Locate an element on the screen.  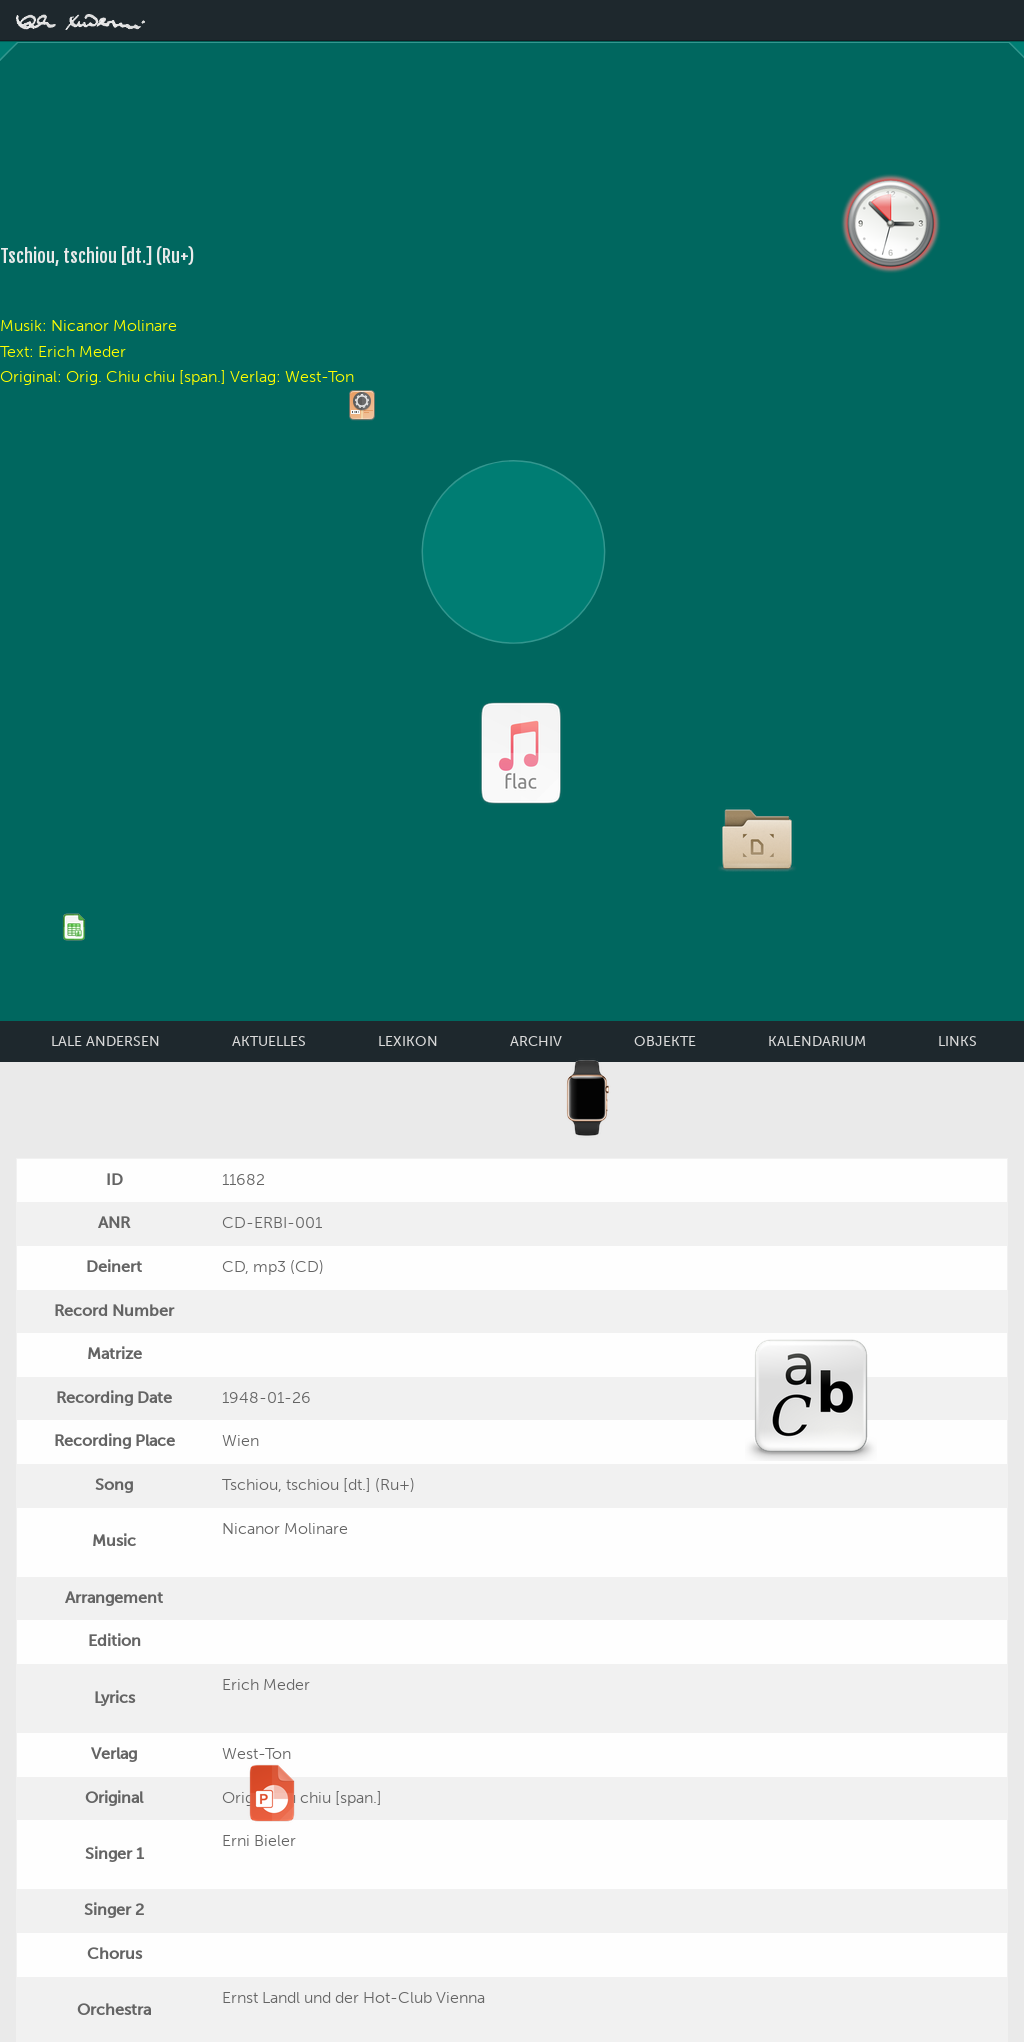
a flac audio file is located at coordinates (521, 753).